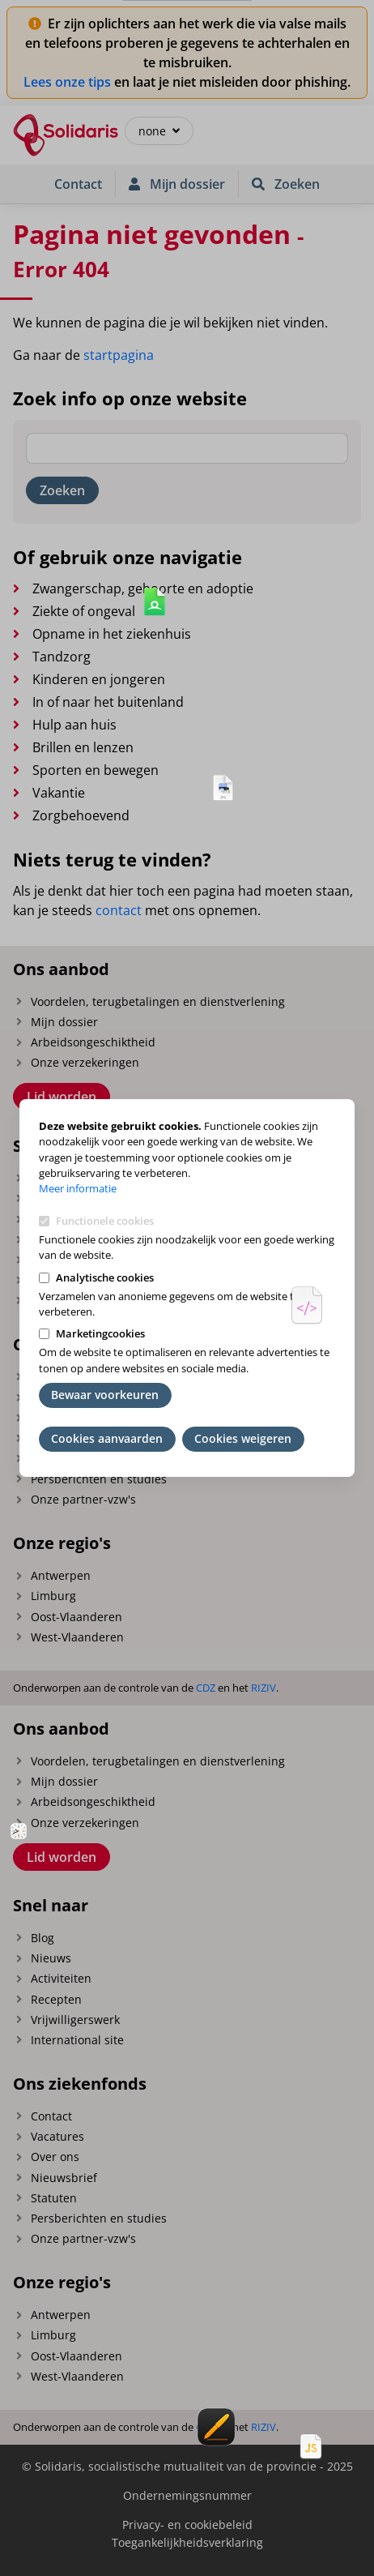 This screenshot has height=2576, width=374. What do you see at coordinates (155, 602) in the screenshot?
I see `a renderdoc capture file` at bounding box center [155, 602].